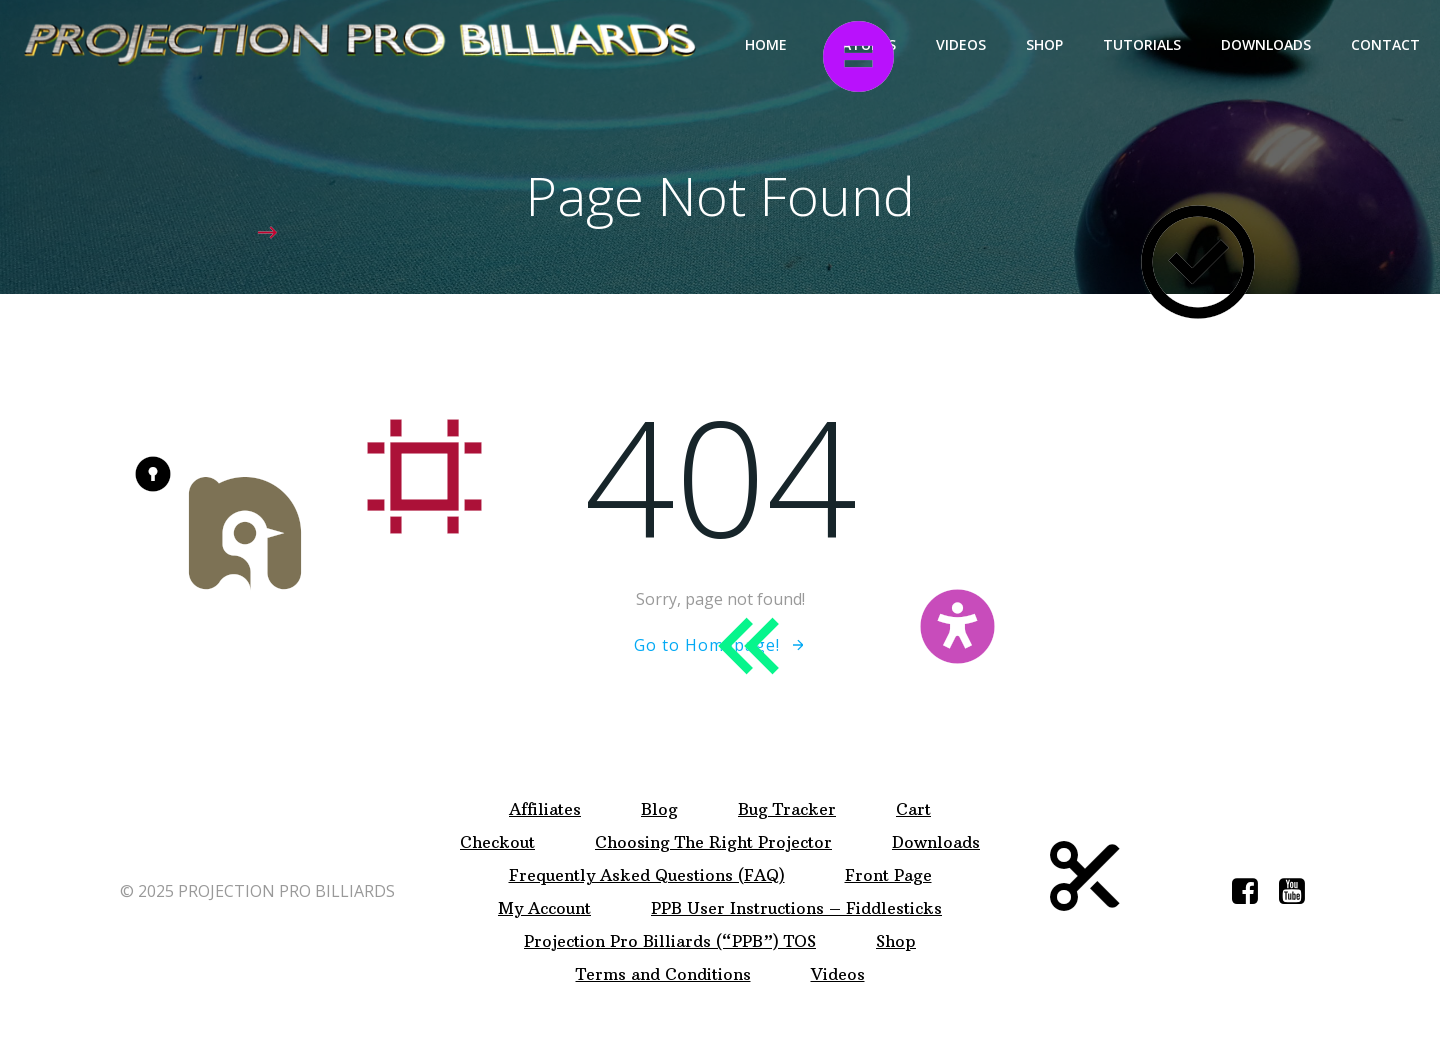  I want to click on creative commons no derivatives license indicator, so click(858, 56).